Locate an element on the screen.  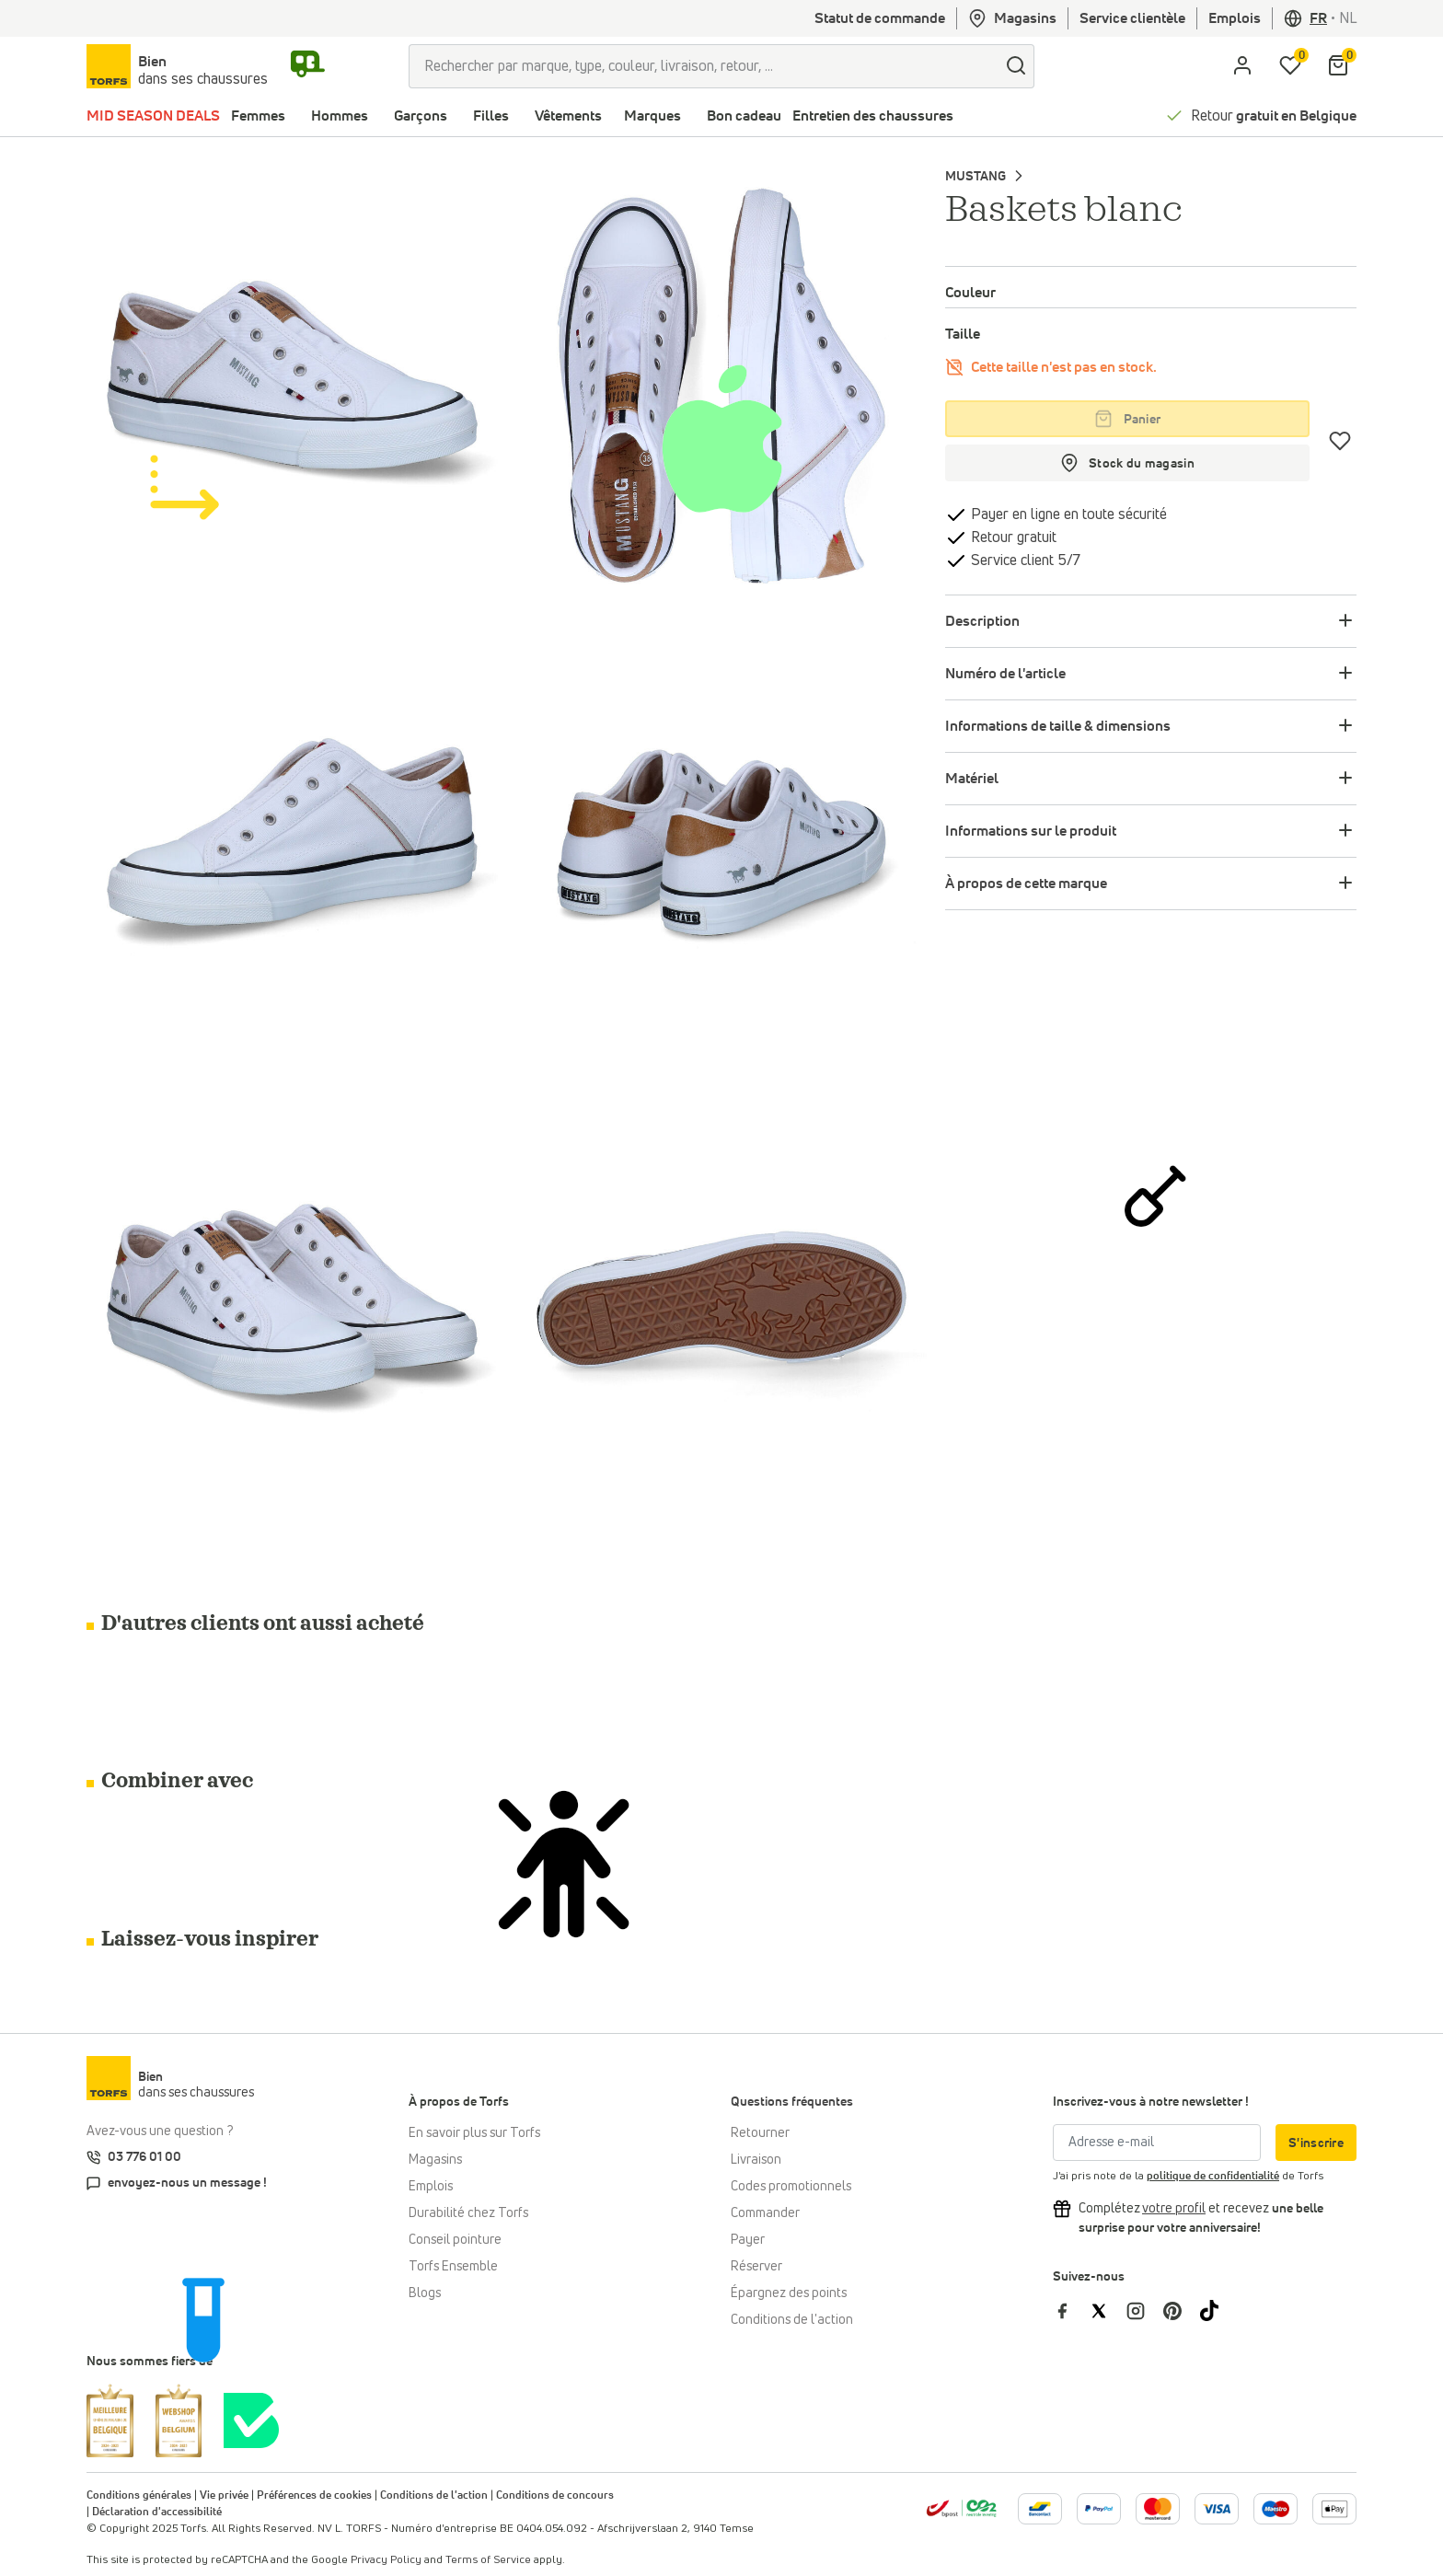
view test results or lab data is located at coordinates (203, 2320).